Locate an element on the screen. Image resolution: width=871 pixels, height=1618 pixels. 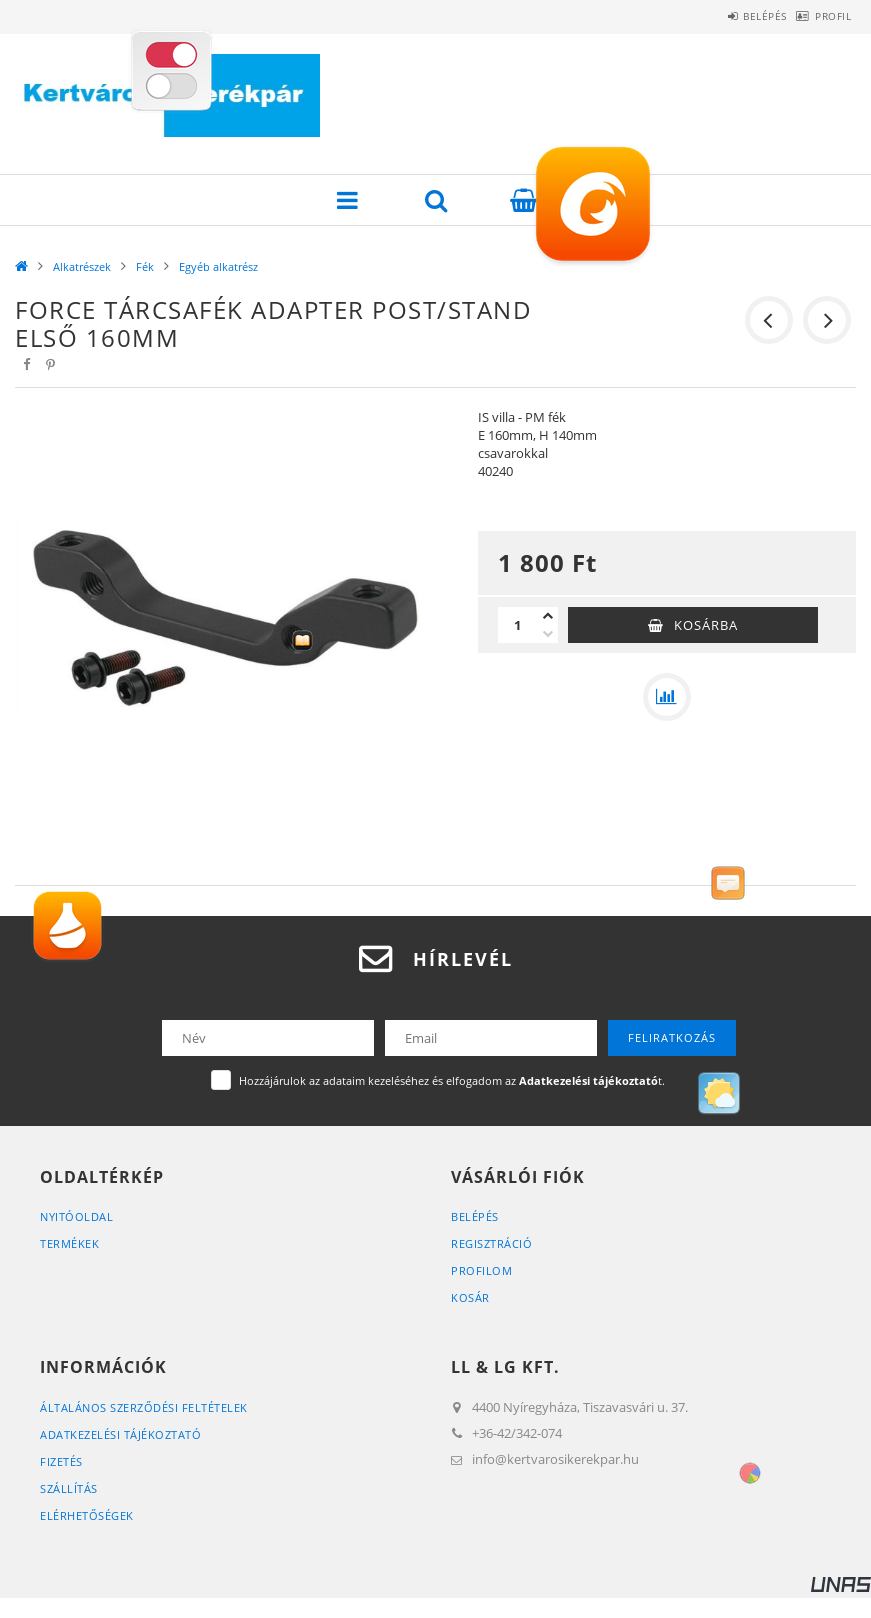
open foxit reader app is located at coordinates (593, 204).